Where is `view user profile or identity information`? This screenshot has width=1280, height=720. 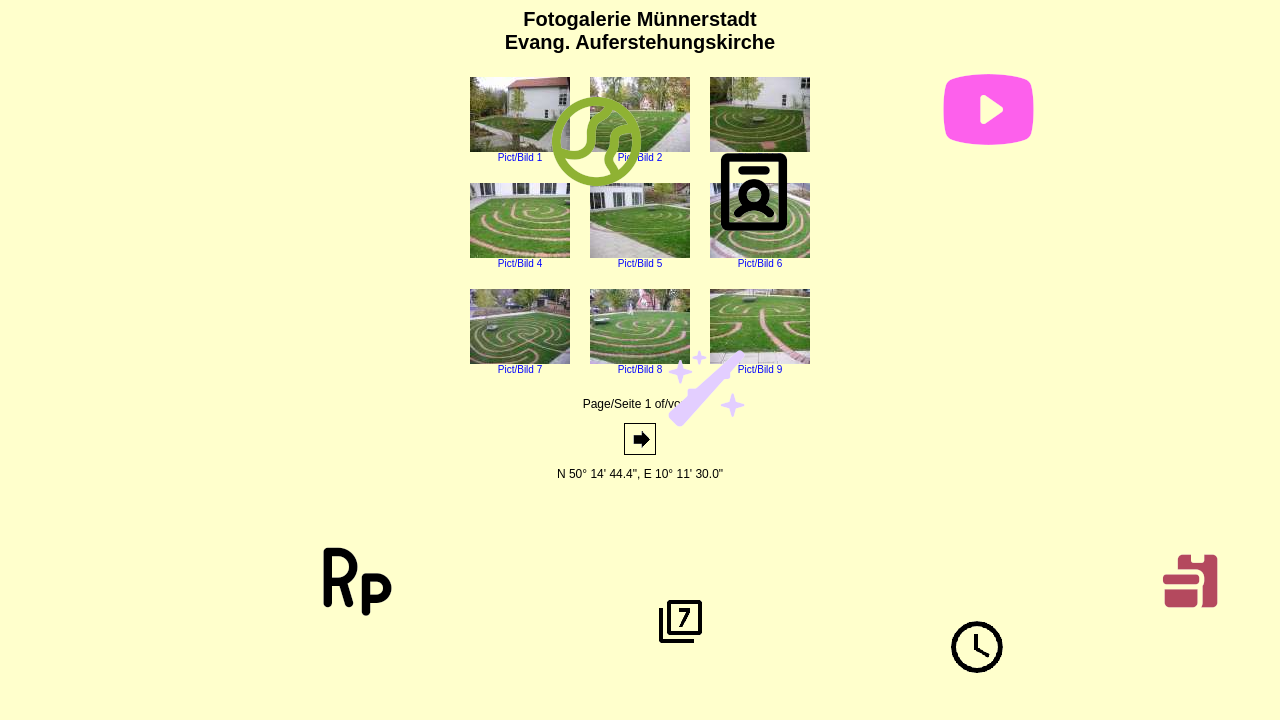 view user profile or identity information is located at coordinates (754, 192).